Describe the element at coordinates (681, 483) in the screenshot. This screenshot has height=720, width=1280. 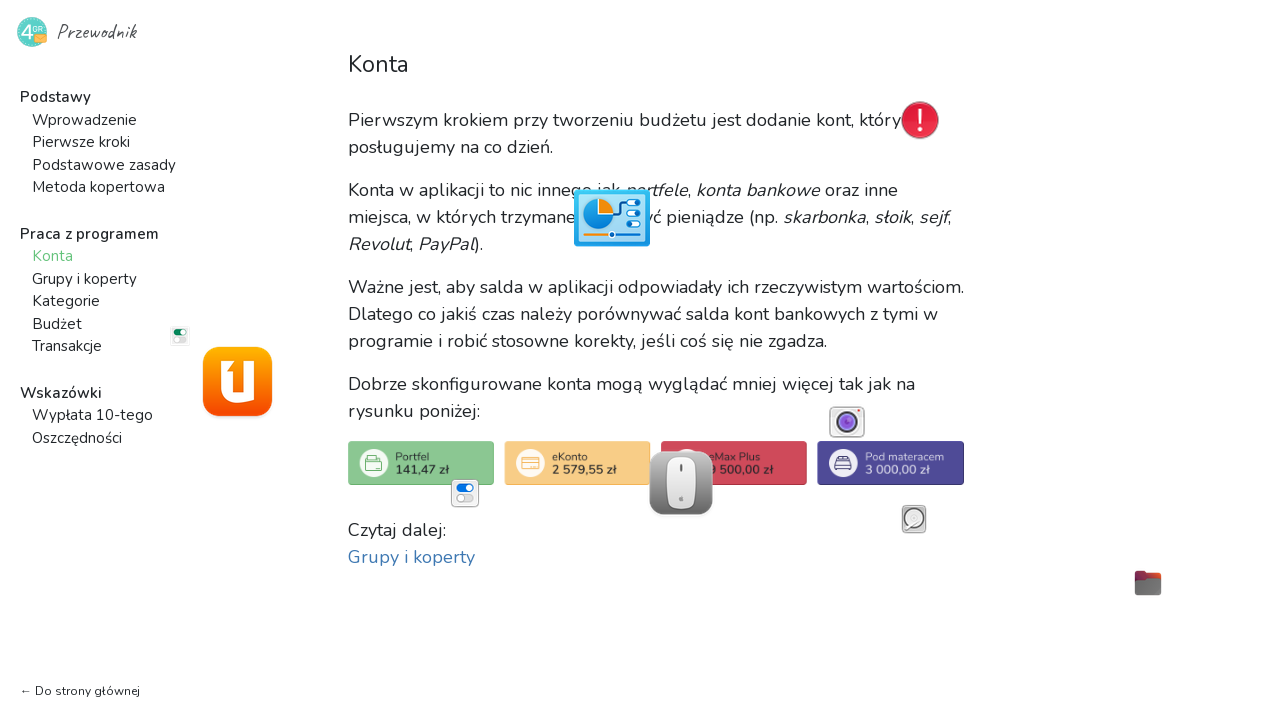
I see `open mouse settings and preferences` at that location.